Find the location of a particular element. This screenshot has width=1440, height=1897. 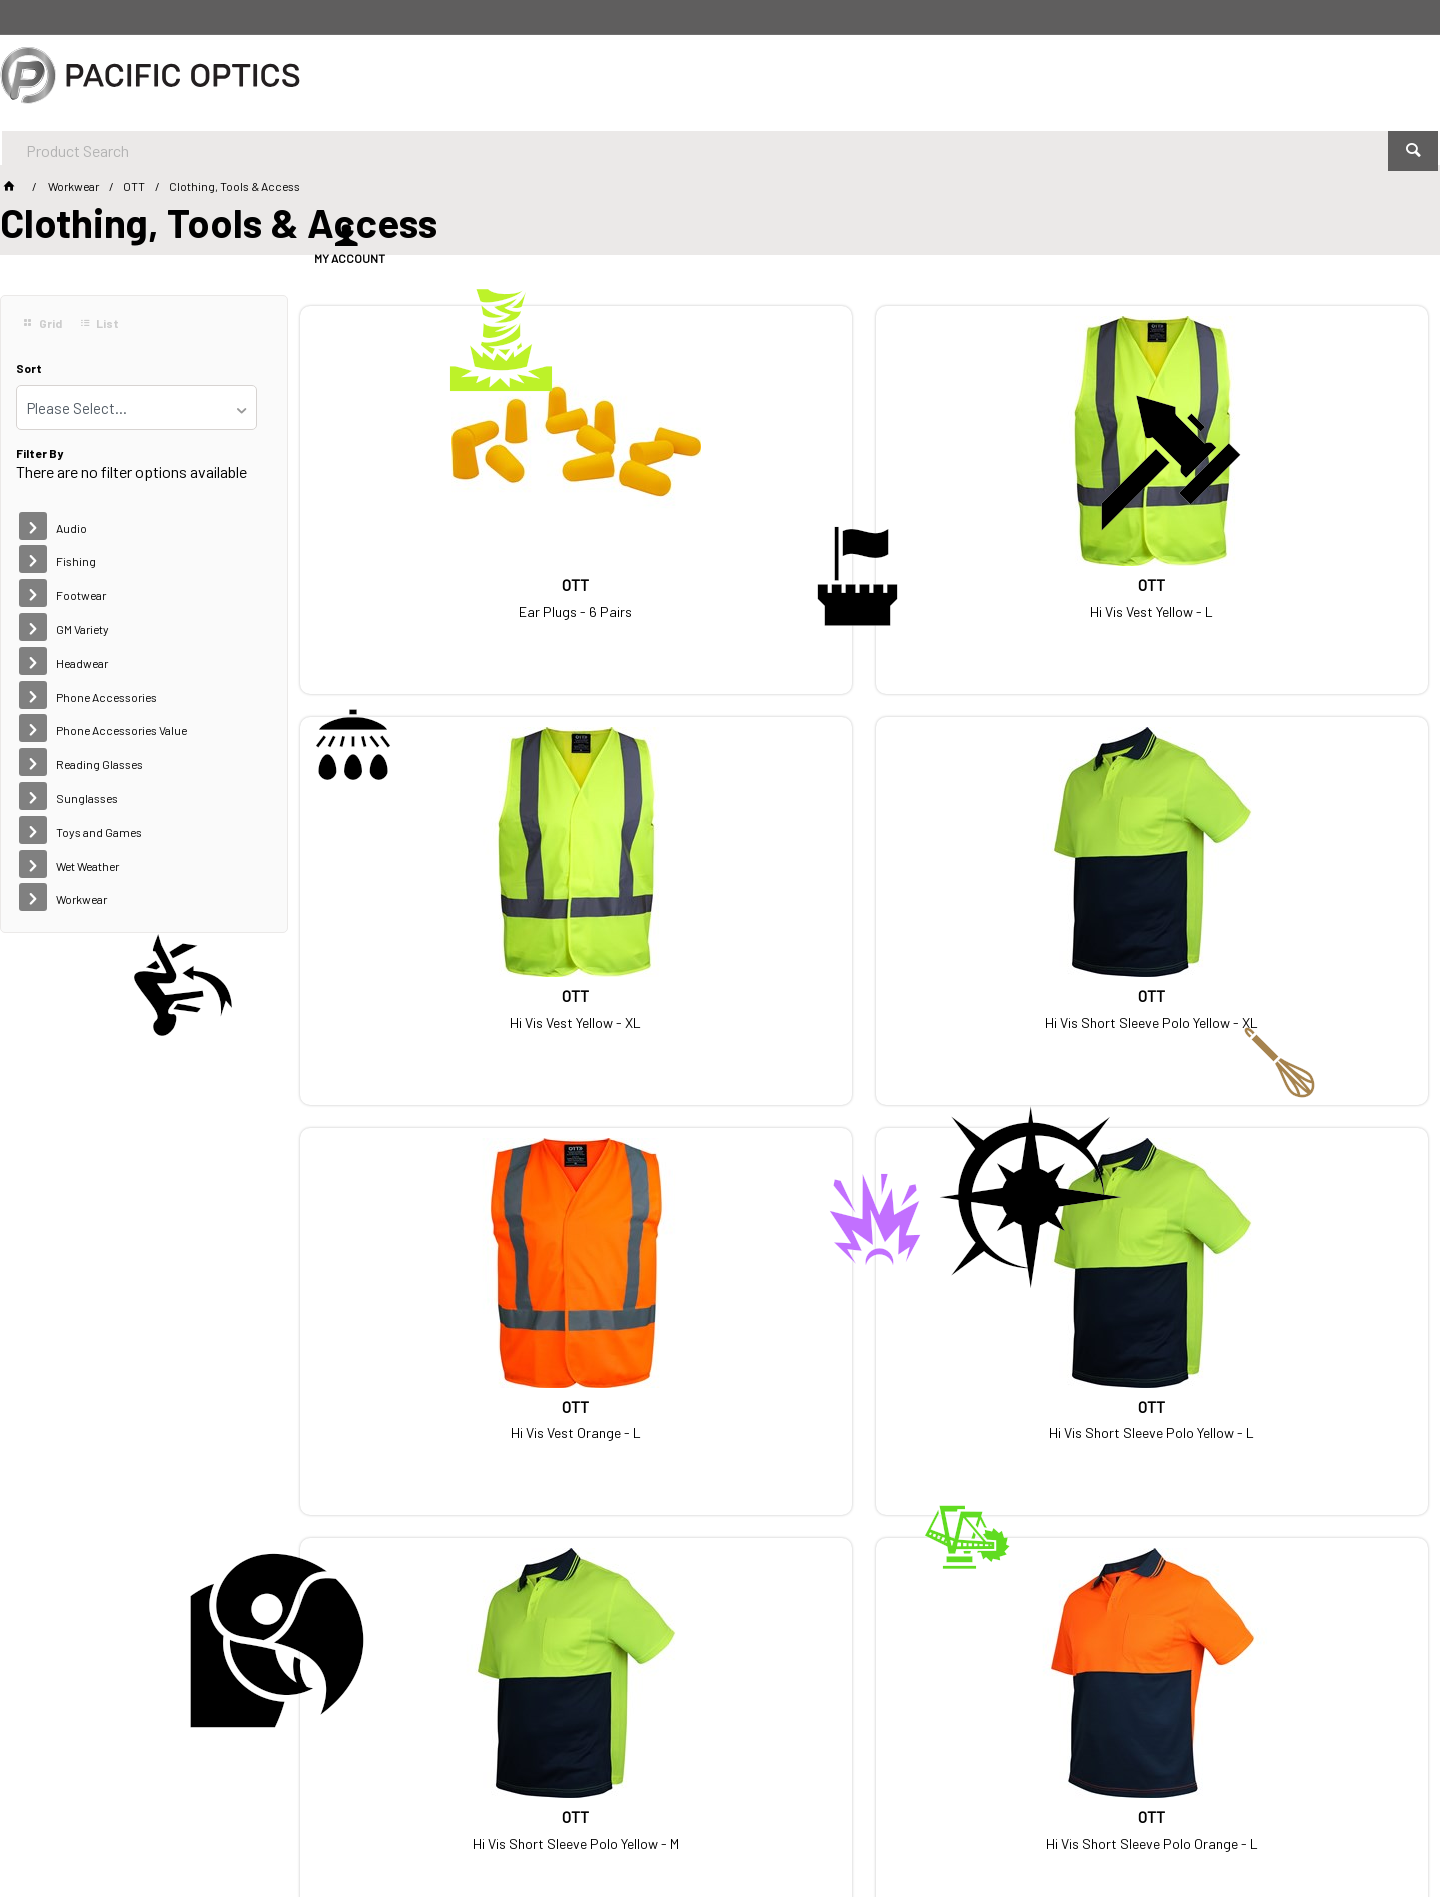

capture the flag or territory marker is located at coordinates (857, 575).